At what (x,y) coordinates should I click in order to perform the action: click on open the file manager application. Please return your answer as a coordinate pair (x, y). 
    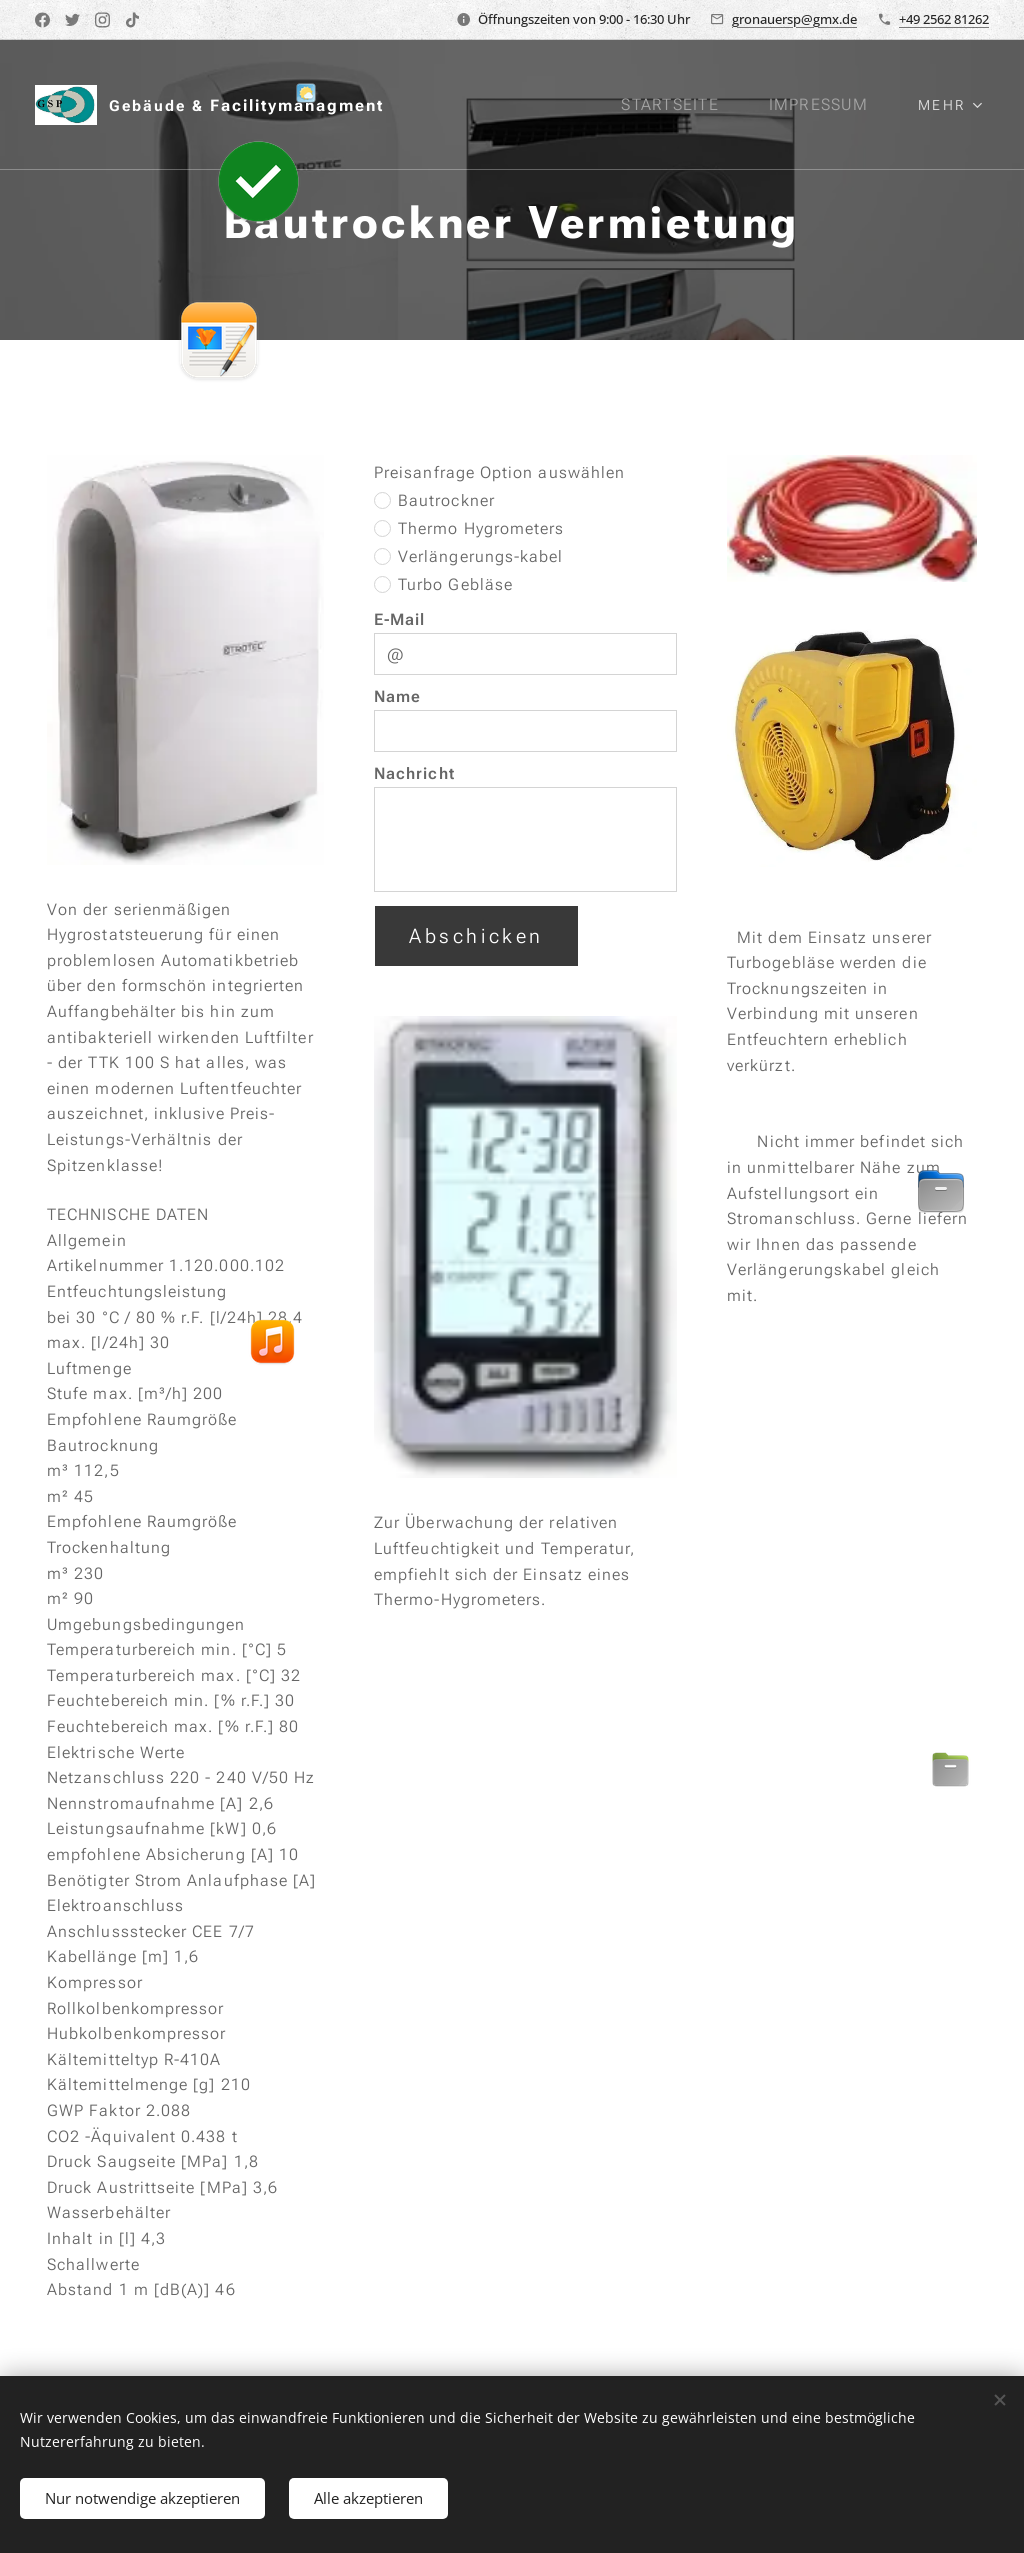
    Looking at the image, I should click on (950, 1769).